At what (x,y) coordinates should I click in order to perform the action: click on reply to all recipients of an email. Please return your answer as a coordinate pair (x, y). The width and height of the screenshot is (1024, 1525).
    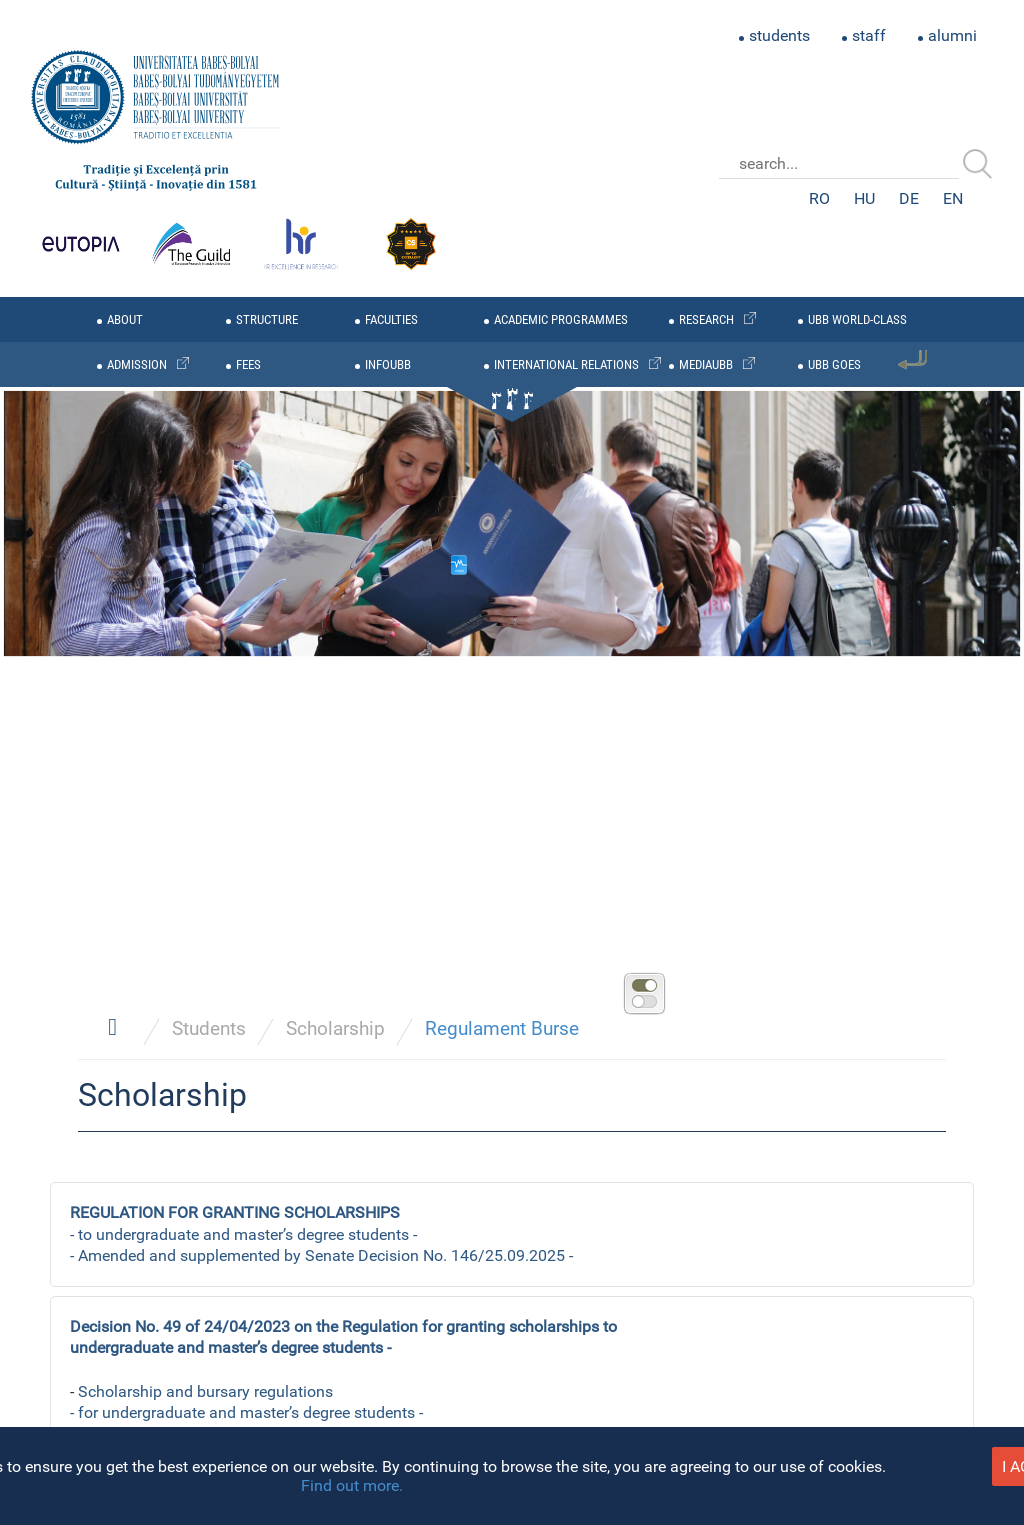
    Looking at the image, I should click on (912, 358).